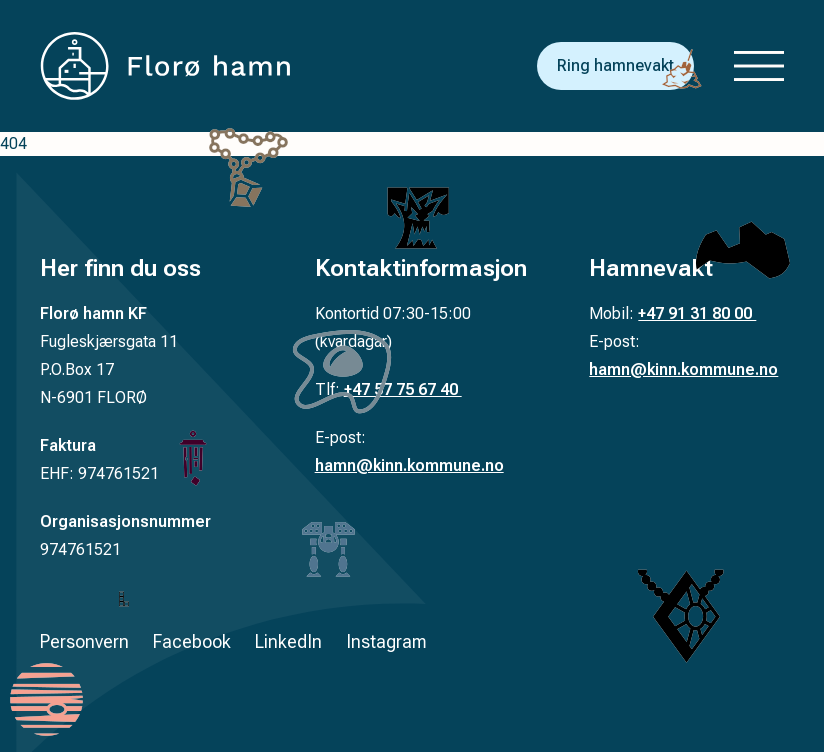  I want to click on coal resource in a crafting or mining game, so click(682, 69).